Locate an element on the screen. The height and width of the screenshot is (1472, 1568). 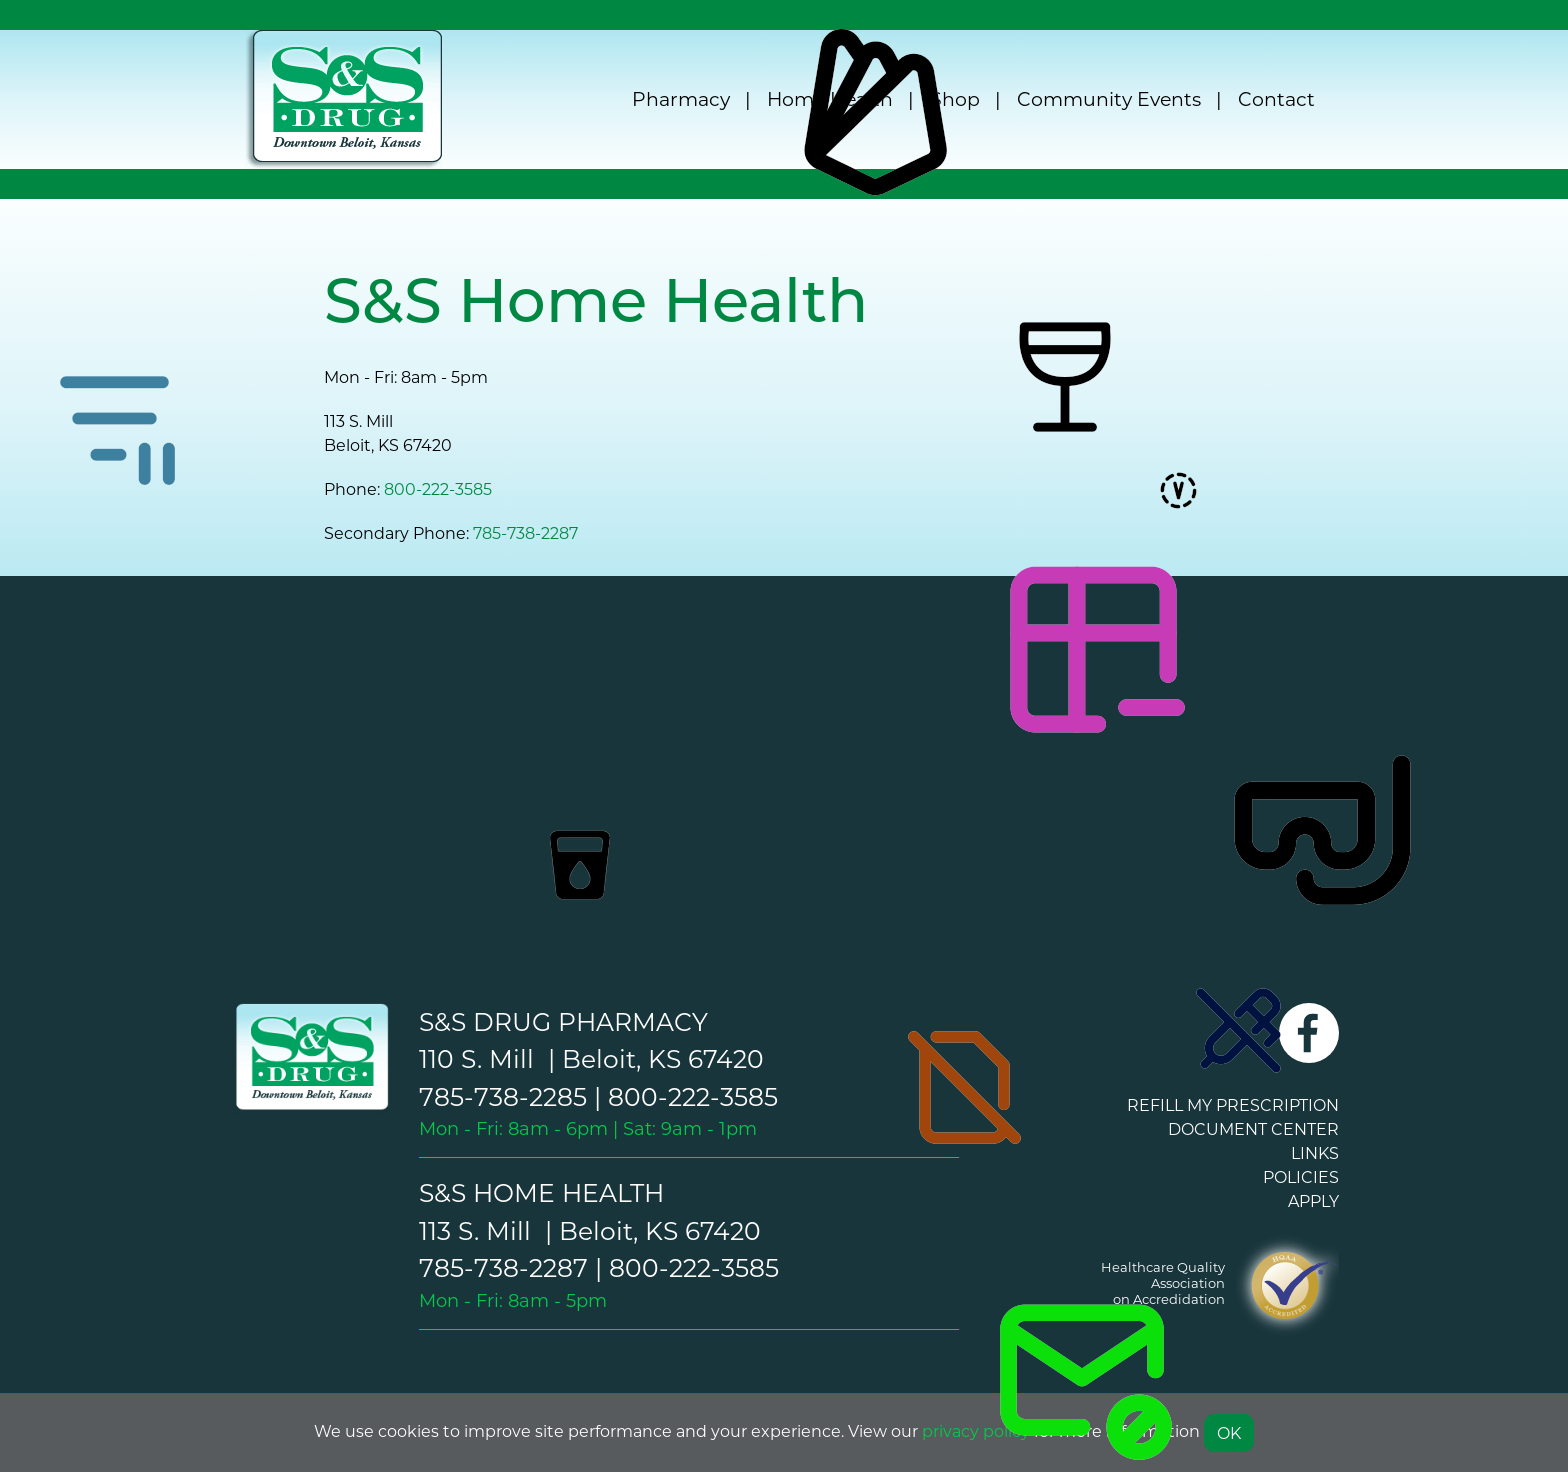
file unavailable or inaccessible is located at coordinates (964, 1087).